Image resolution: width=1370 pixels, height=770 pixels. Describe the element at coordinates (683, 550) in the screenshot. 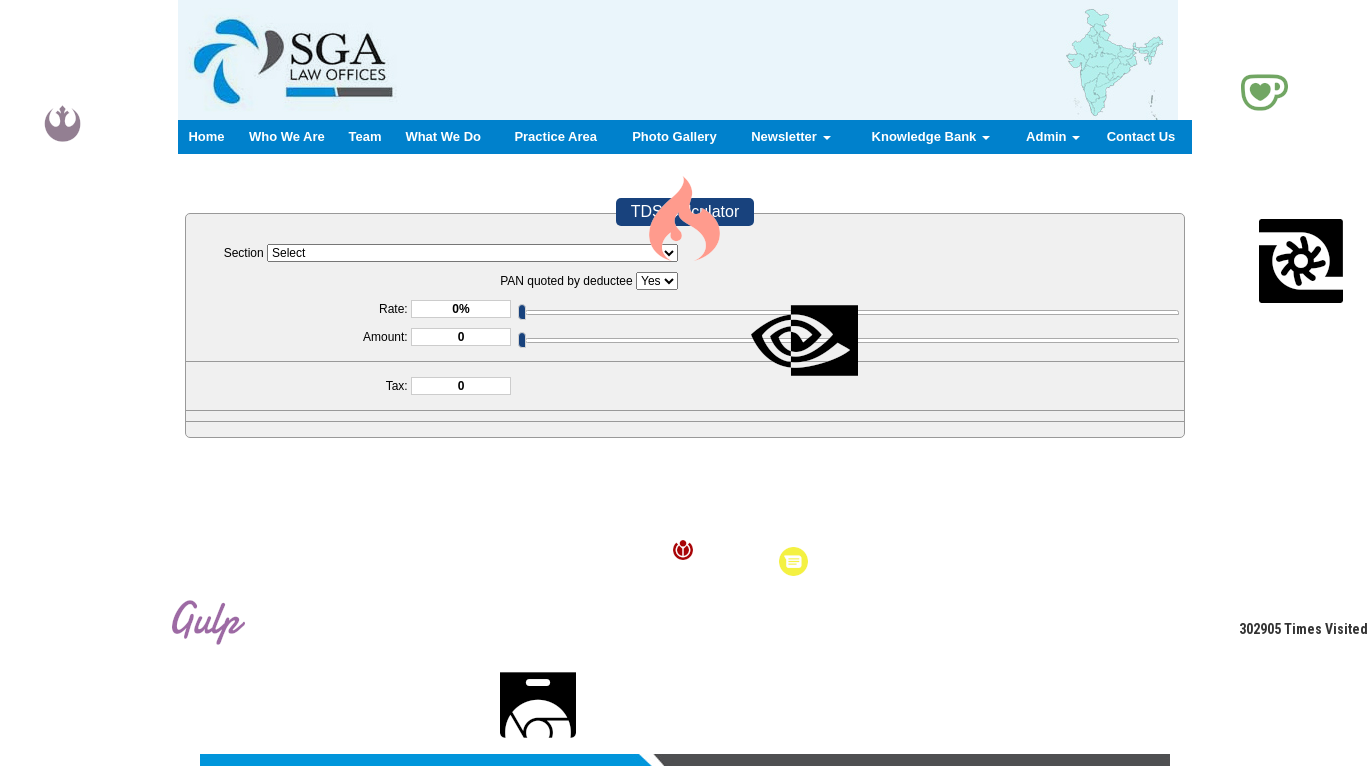

I see `visit the Wikimedia Foundation website` at that location.